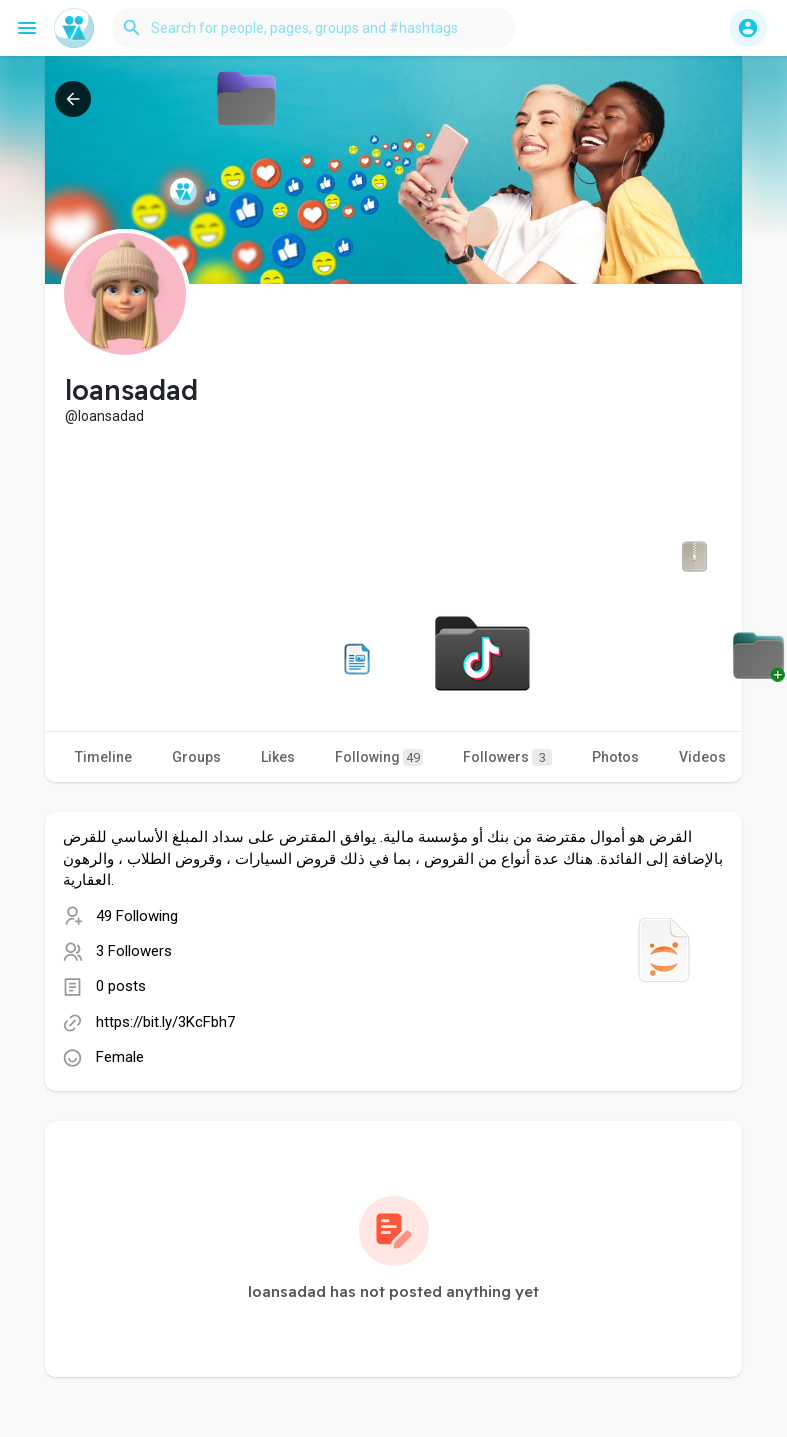  Describe the element at coordinates (246, 98) in the screenshot. I see `drop files here to move them into this folder` at that location.